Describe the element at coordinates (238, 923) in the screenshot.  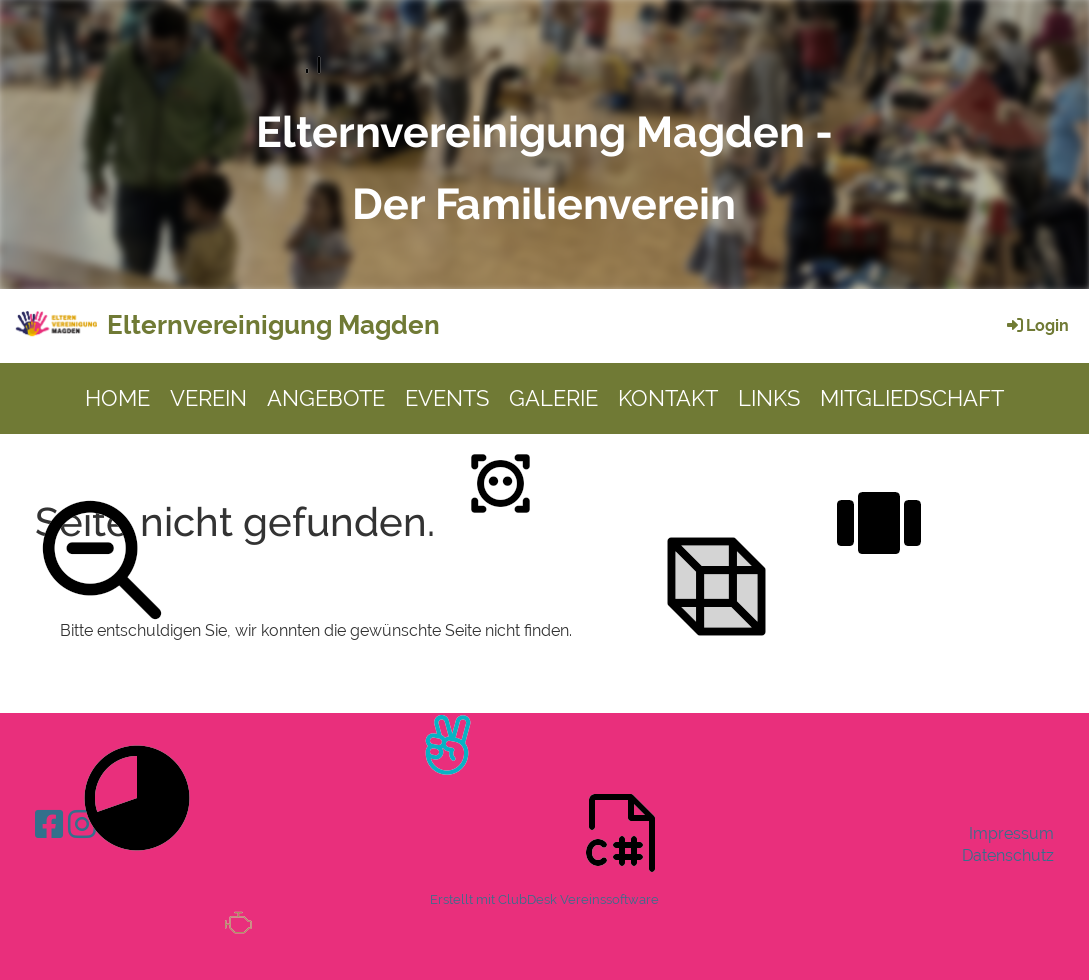
I see `view engine or vehicle diagnostics` at that location.